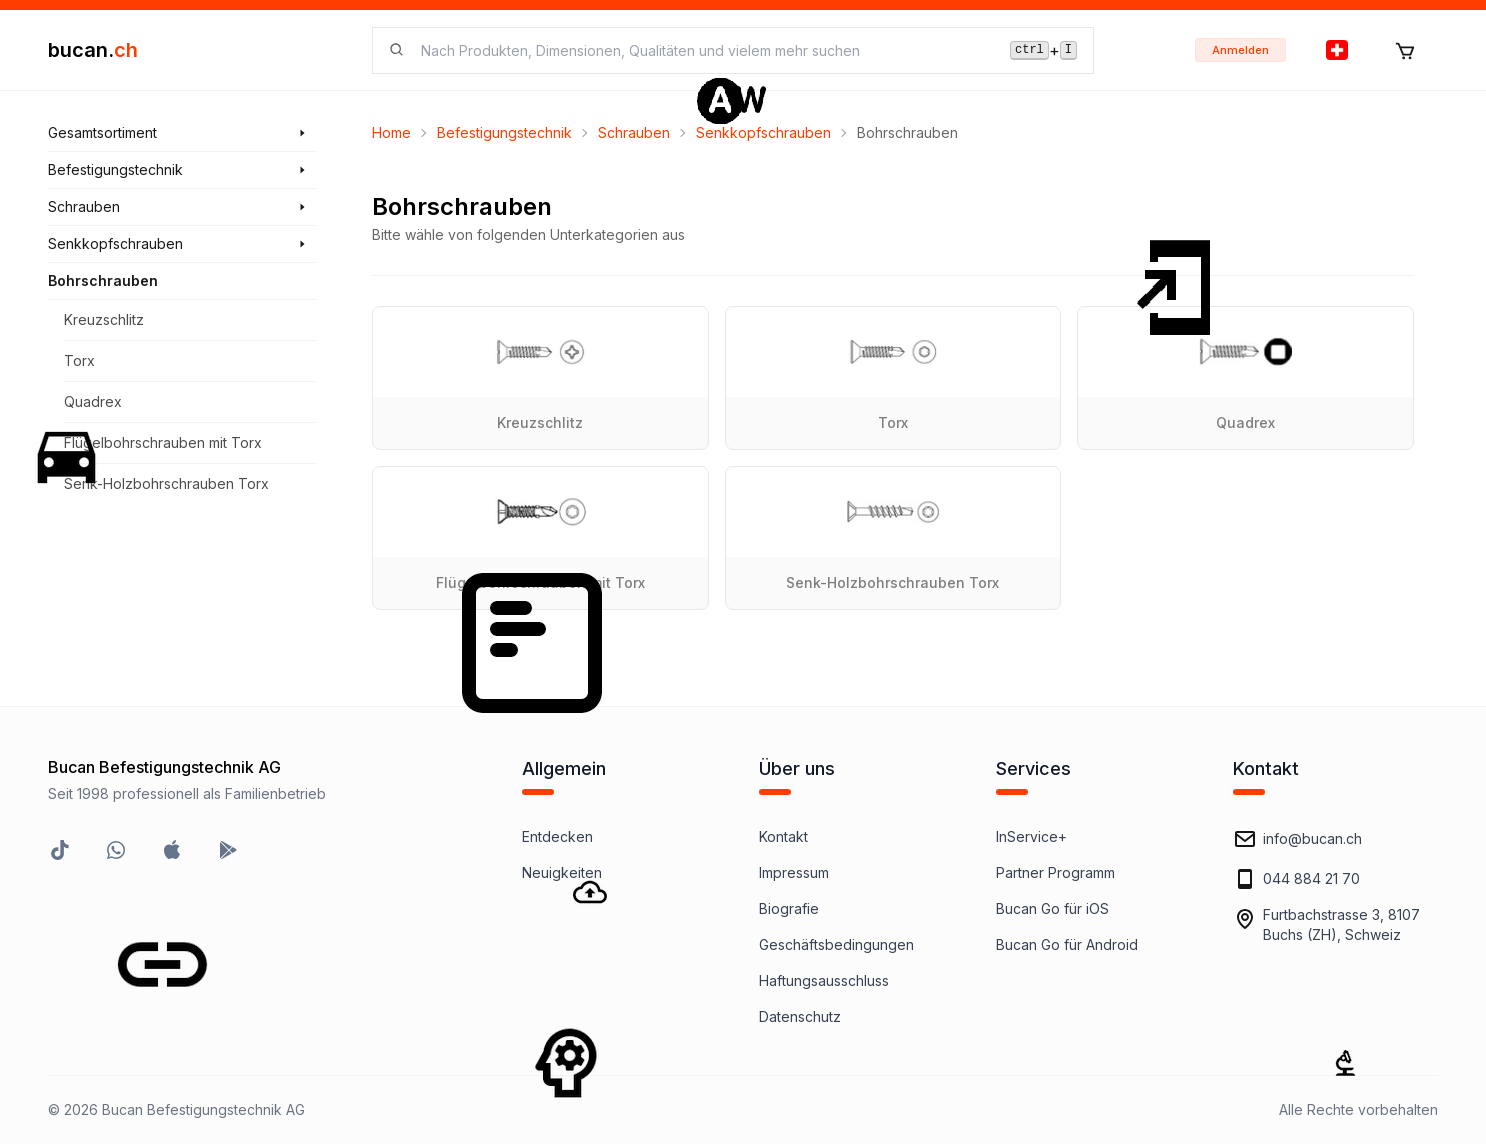  I want to click on upload files to cloud storage, so click(590, 892).